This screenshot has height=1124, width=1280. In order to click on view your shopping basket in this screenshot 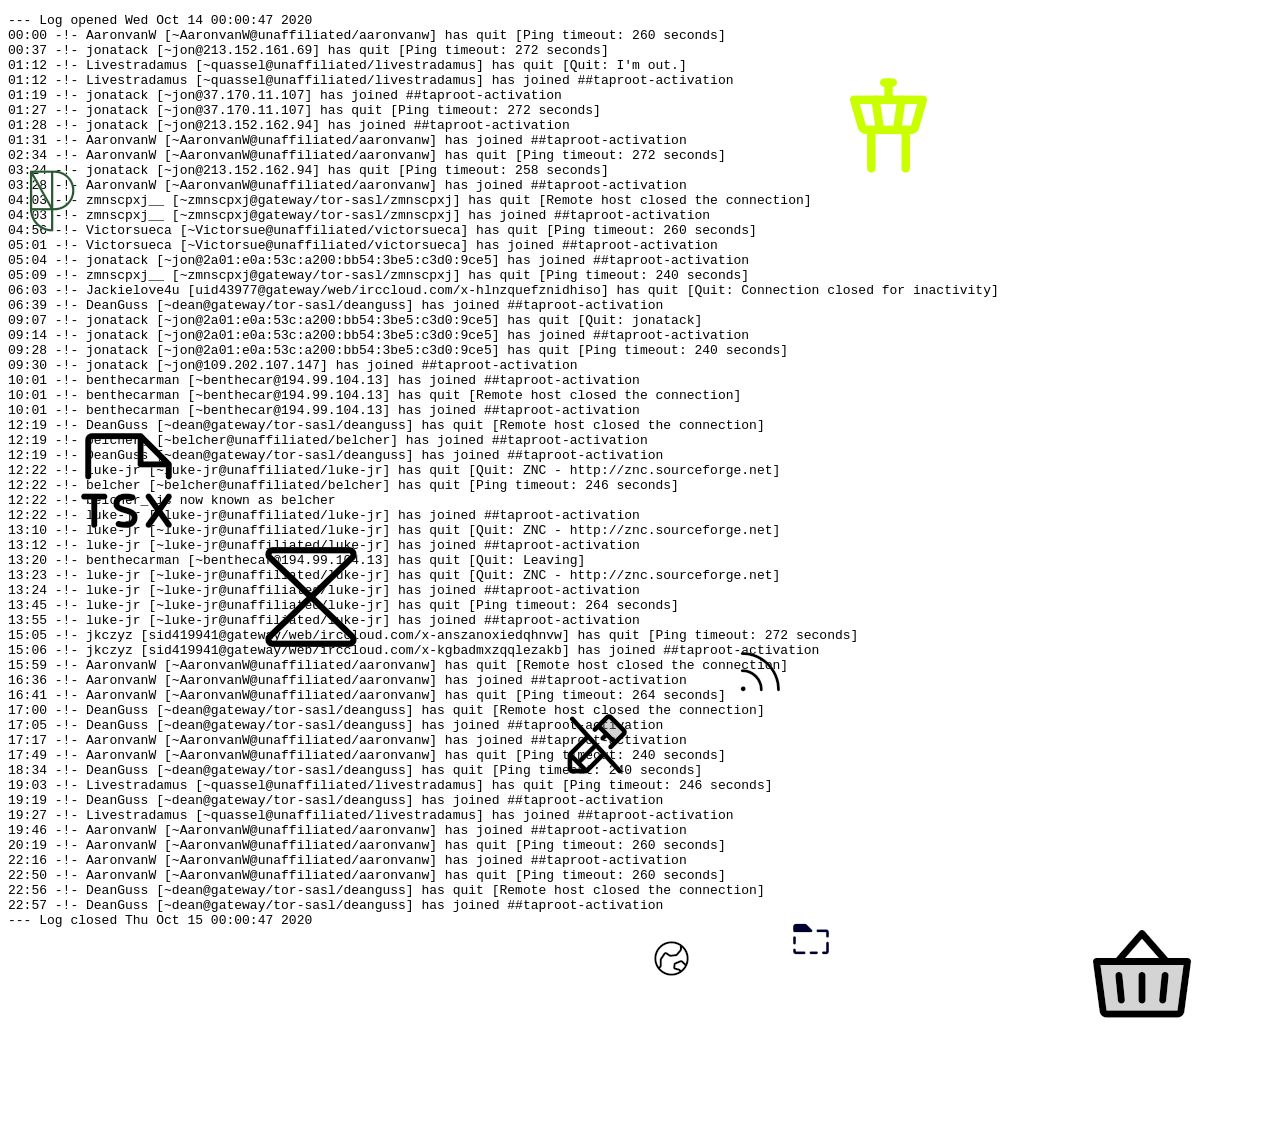, I will do `click(1142, 979)`.